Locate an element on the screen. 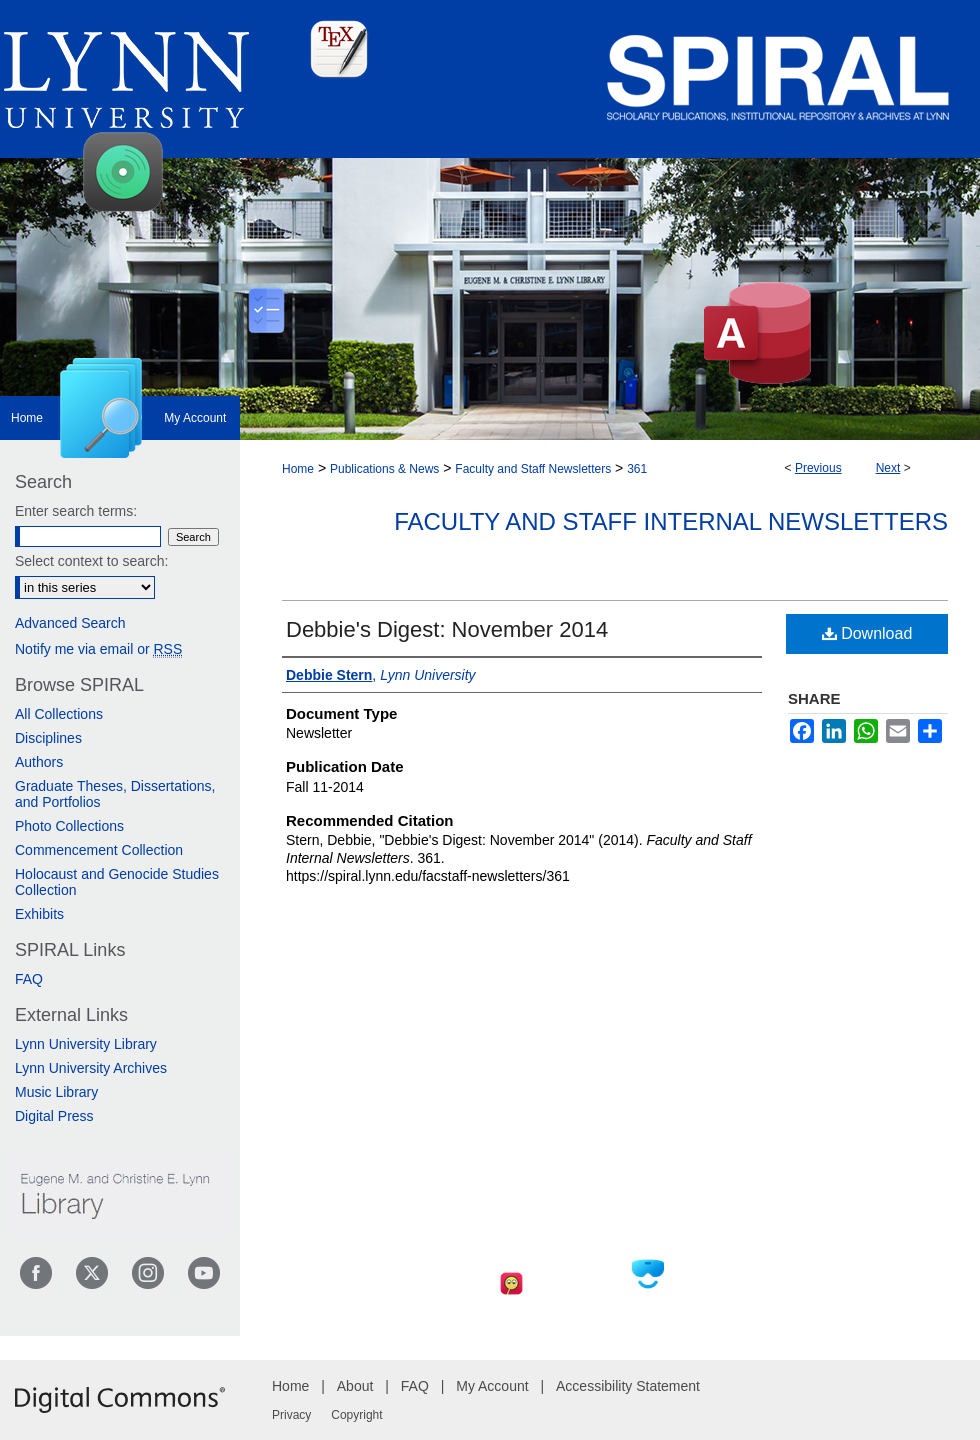  open mixed reality portal app is located at coordinates (648, 1274).